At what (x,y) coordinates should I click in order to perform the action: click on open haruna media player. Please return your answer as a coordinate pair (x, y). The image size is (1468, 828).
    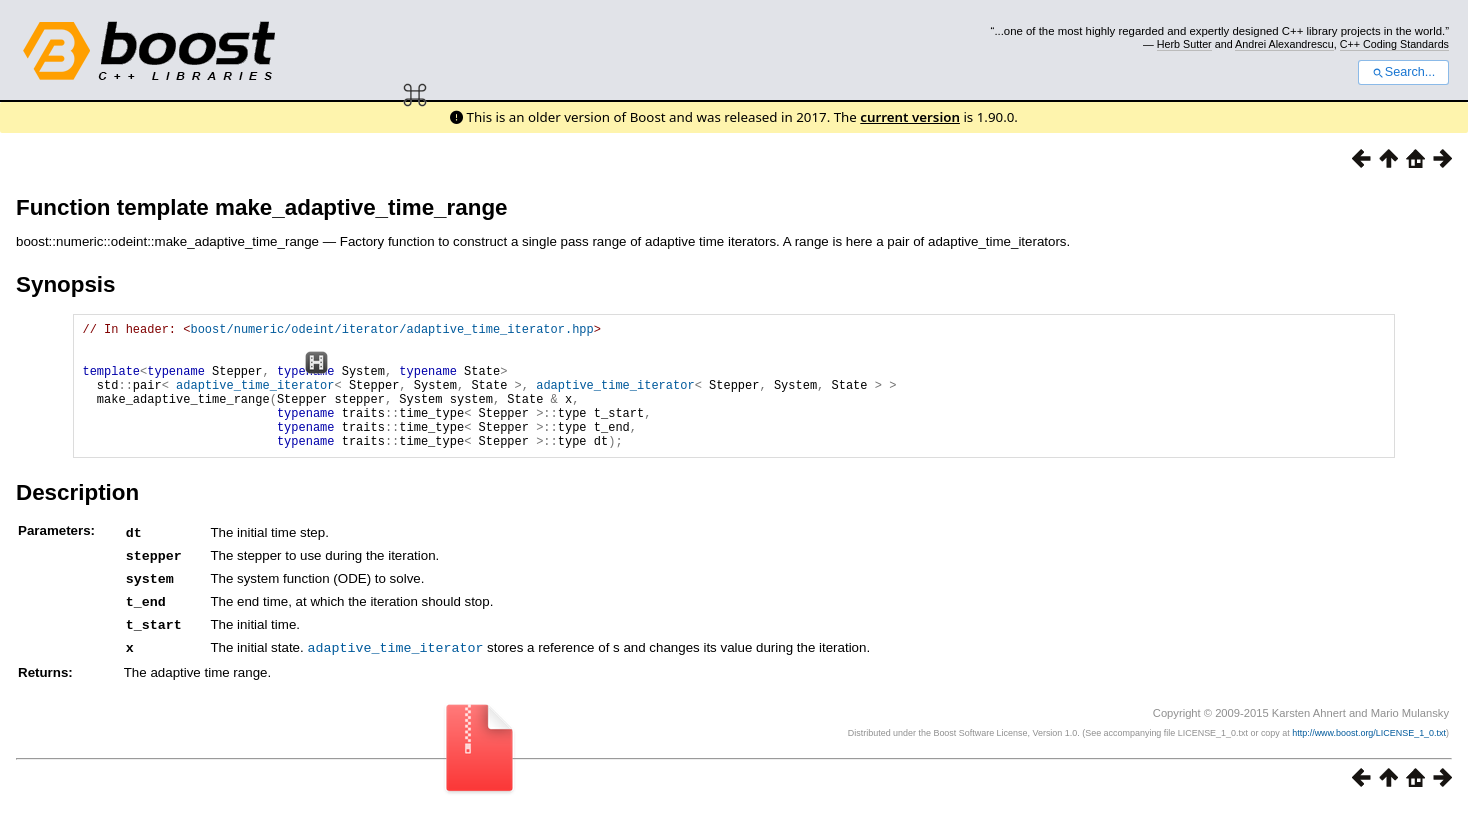
    Looking at the image, I should click on (316, 362).